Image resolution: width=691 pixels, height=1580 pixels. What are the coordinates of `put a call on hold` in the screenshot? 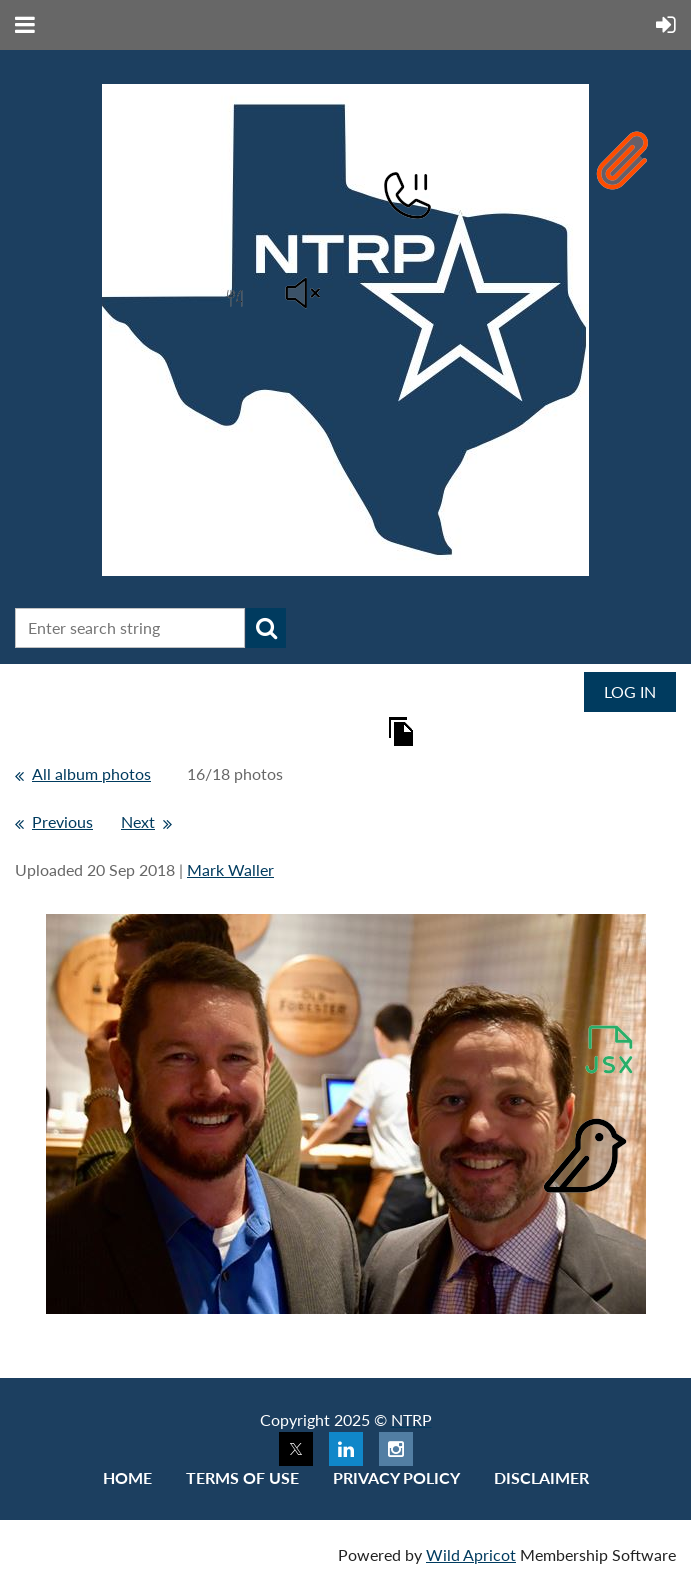 It's located at (408, 194).